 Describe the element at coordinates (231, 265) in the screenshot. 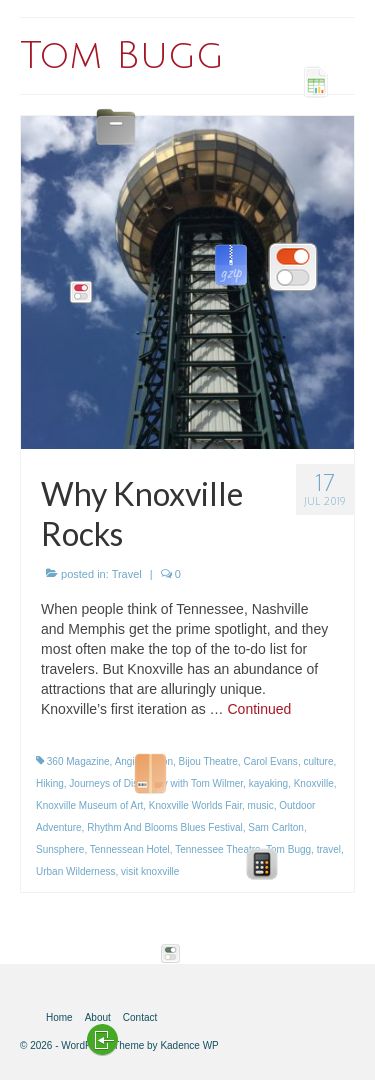

I see `a gzip compressed file` at that location.